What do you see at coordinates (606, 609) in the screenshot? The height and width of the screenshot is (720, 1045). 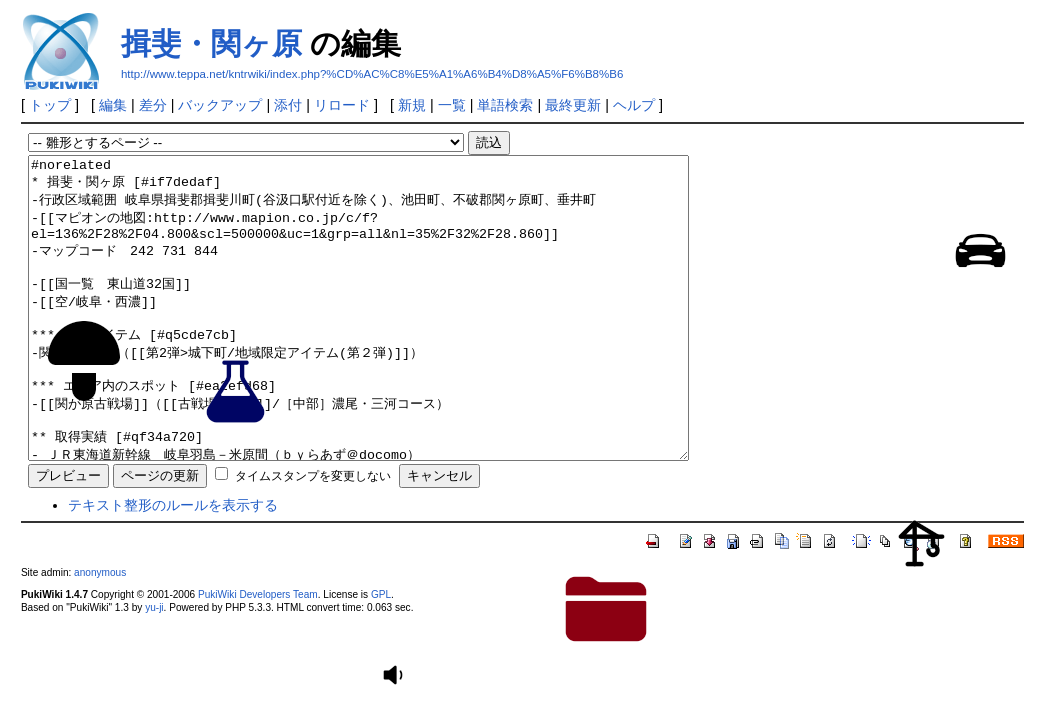 I see `open folder to view contents` at bounding box center [606, 609].